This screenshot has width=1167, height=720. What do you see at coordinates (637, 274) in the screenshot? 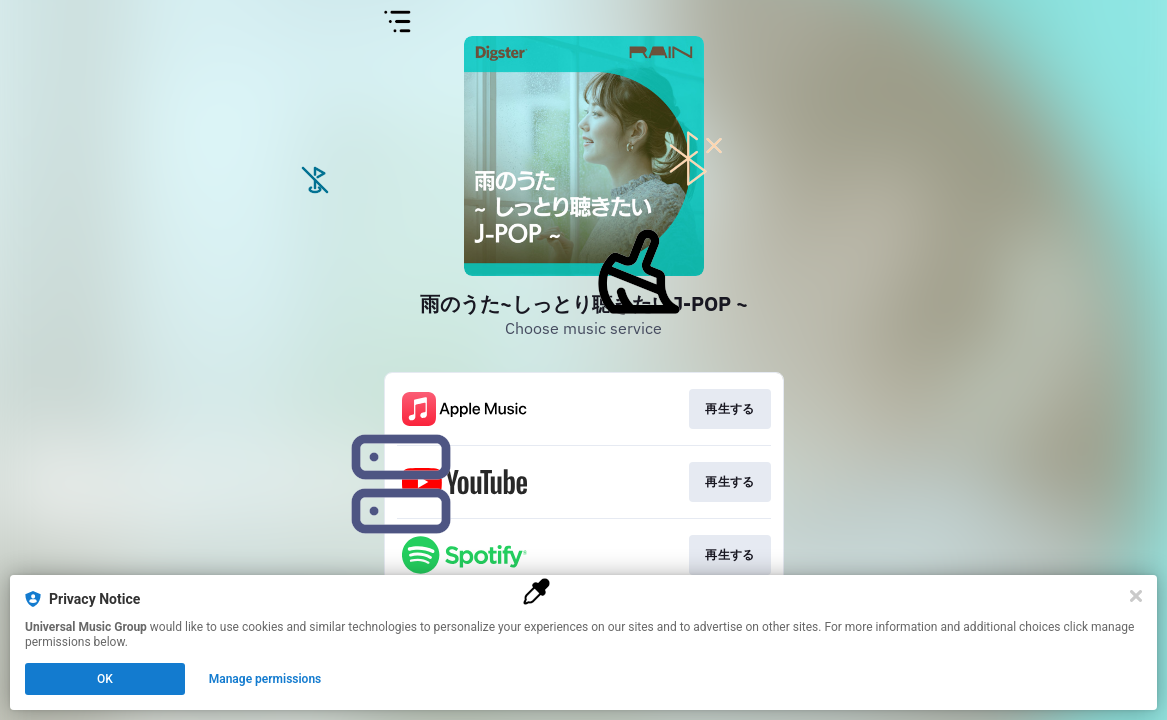
I see `clear cache or temporary files` at bounding box center [637, 274].